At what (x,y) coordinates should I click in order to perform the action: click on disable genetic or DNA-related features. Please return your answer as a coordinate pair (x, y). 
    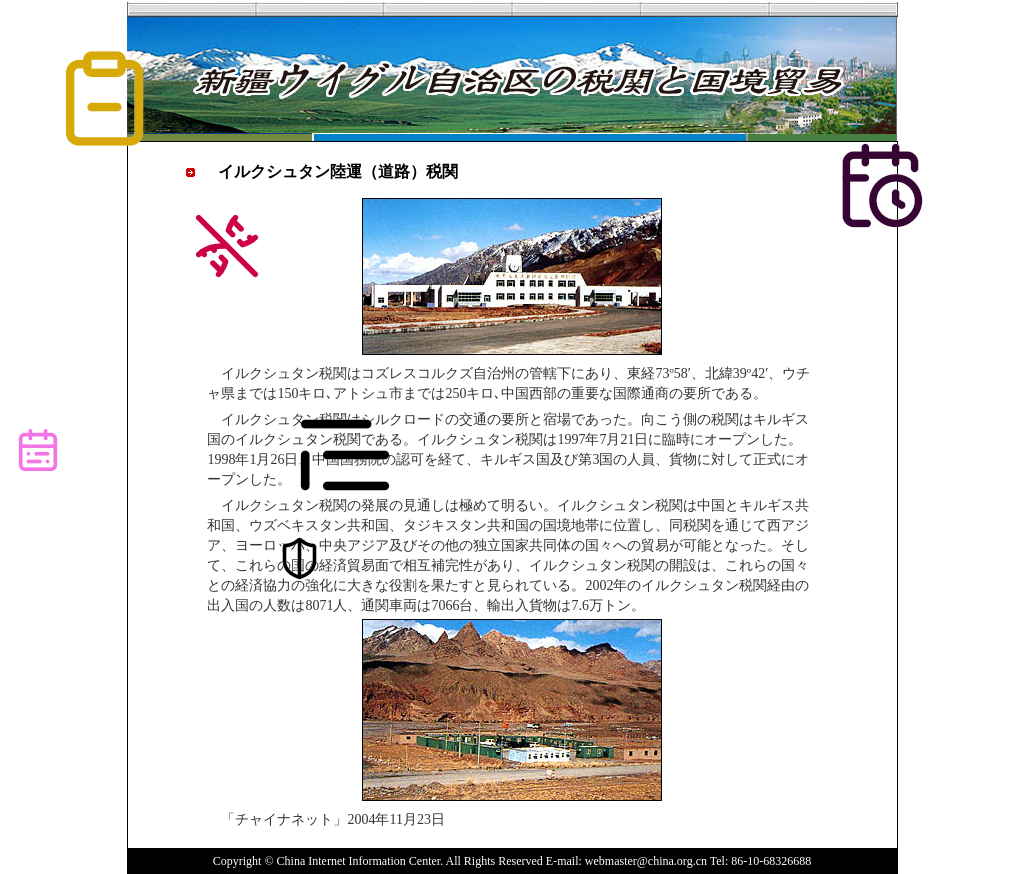
    Looking at the image, I should click on (227, 246).